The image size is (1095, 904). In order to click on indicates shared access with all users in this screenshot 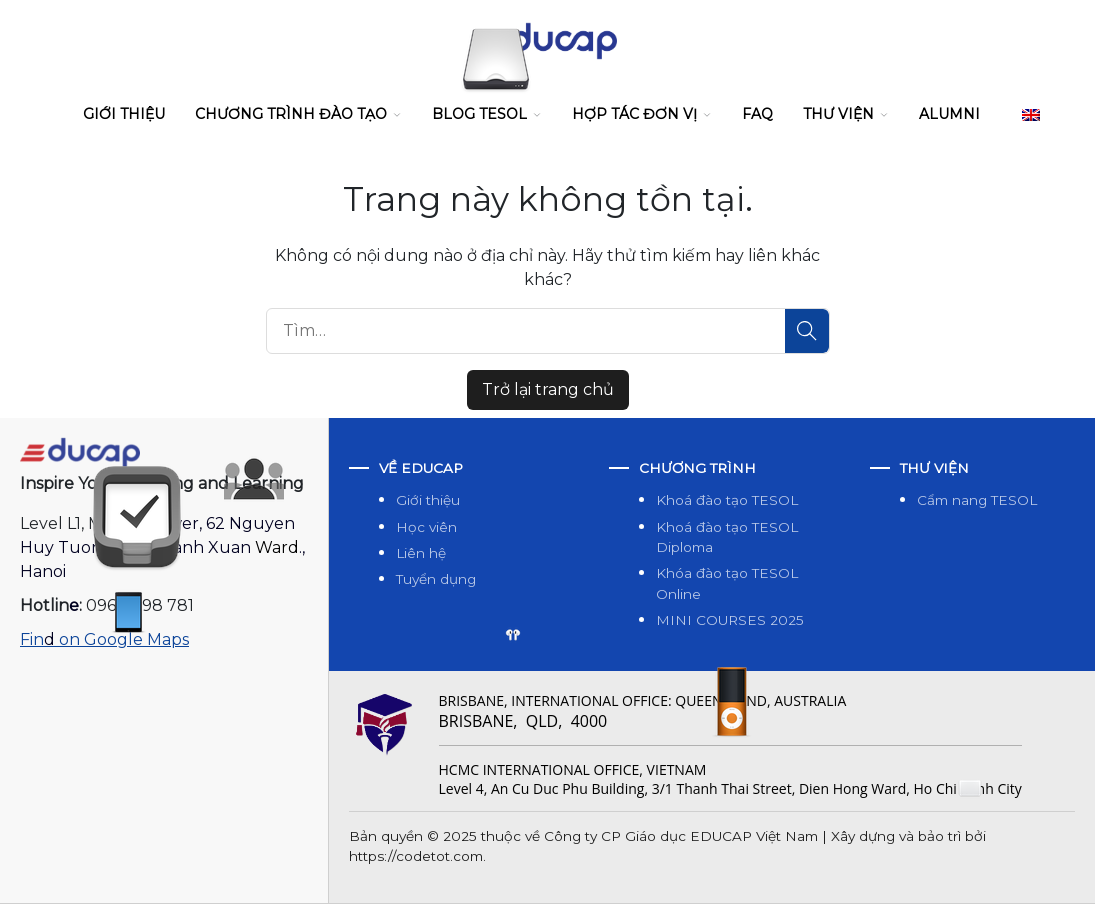, I will do `click(254, 473)`.